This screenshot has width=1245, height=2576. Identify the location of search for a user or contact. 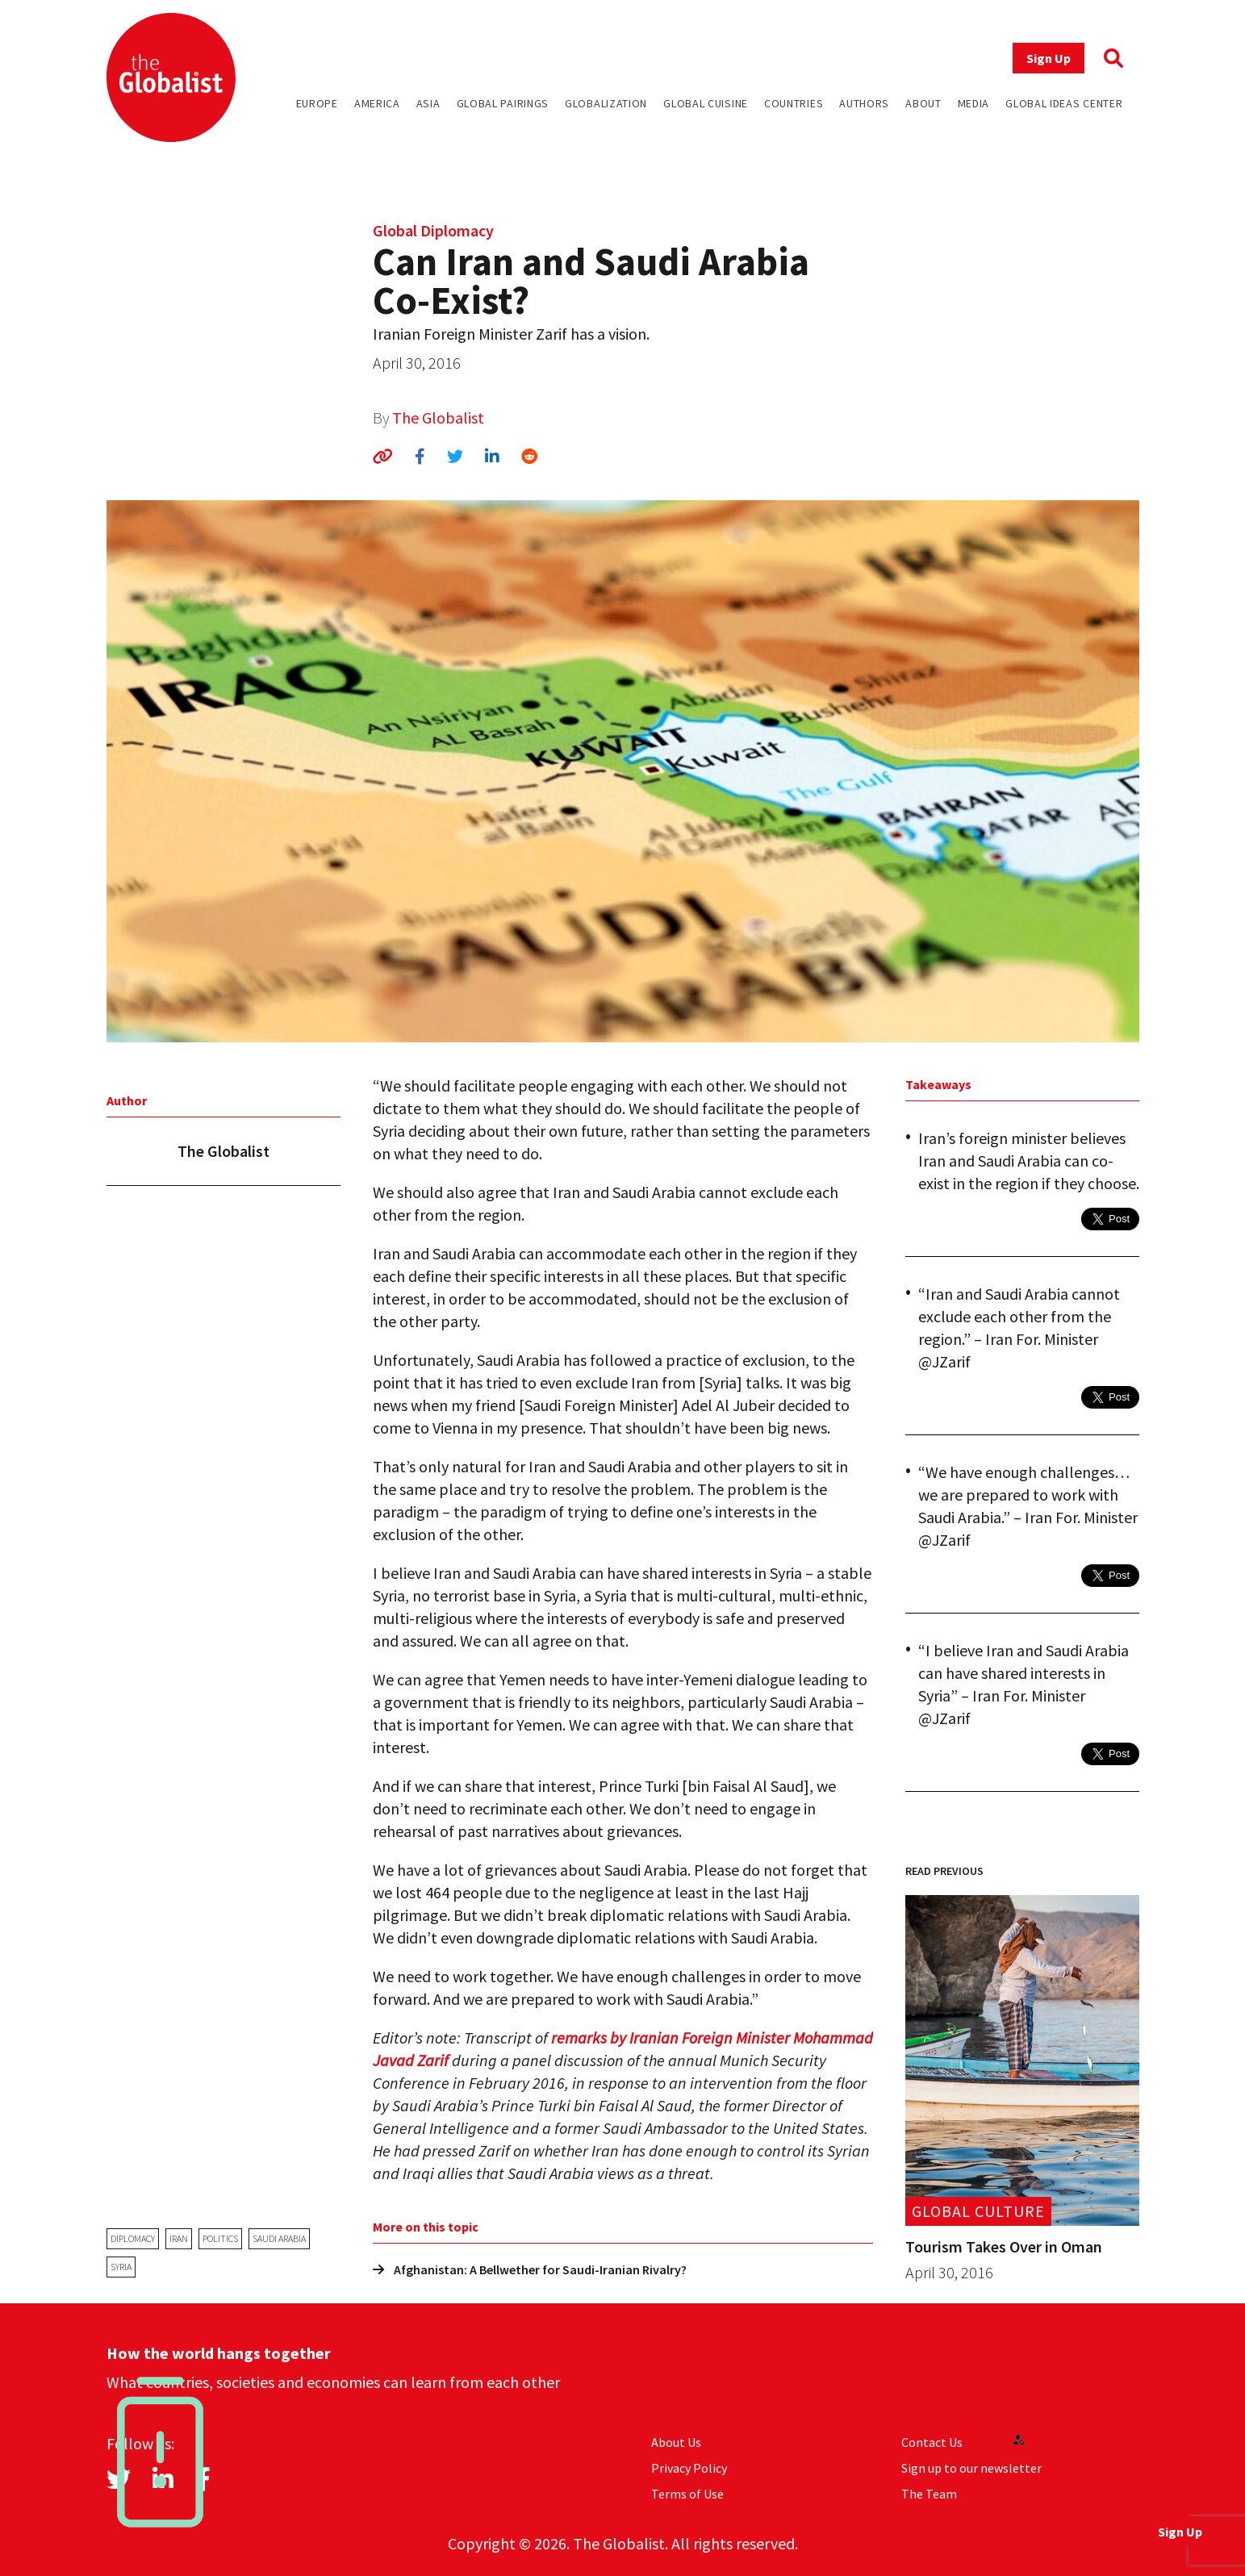
(1019, 2440).